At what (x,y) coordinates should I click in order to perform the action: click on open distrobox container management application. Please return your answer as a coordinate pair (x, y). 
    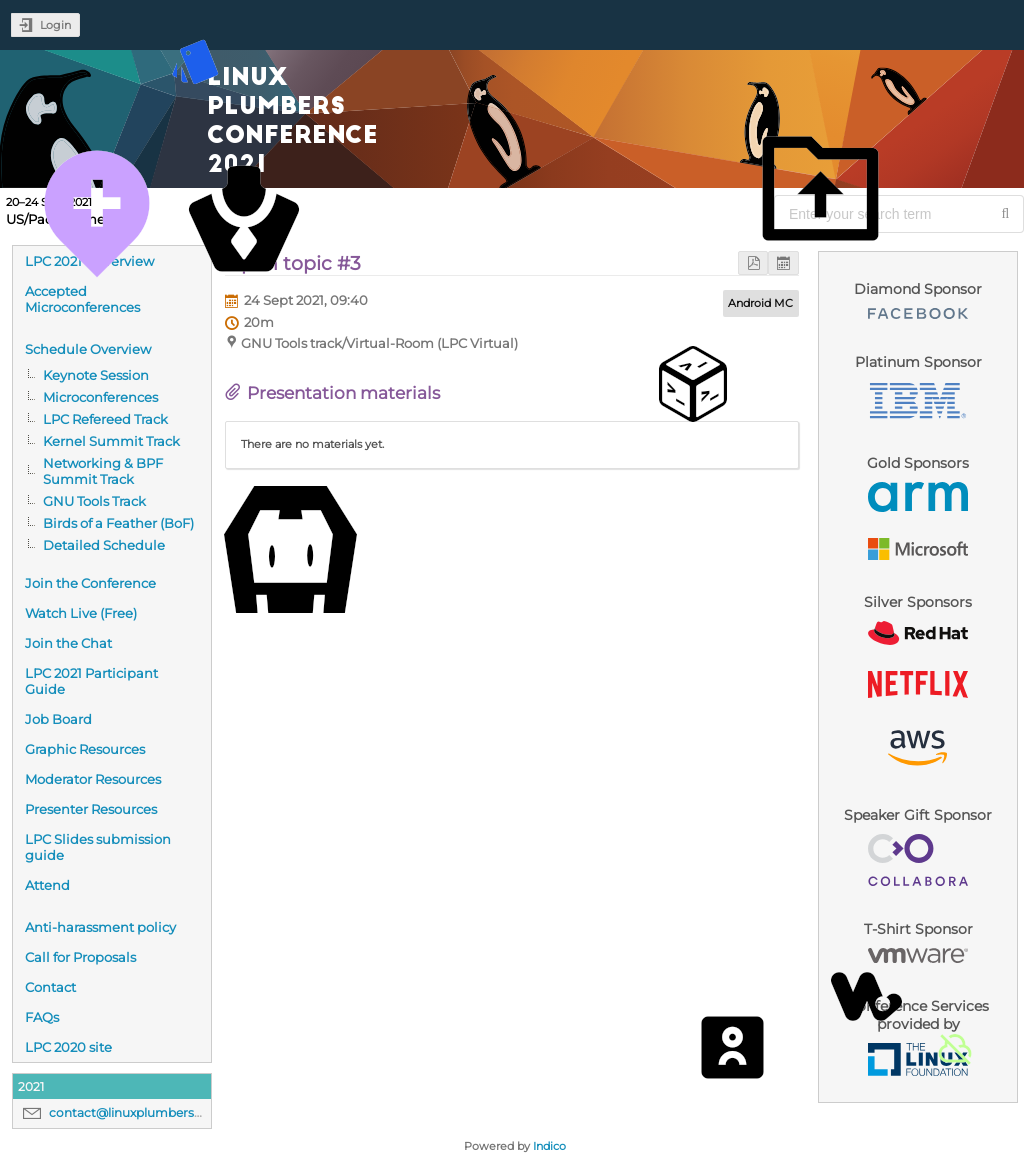
    Looking at the image, I should click on (693, 384).